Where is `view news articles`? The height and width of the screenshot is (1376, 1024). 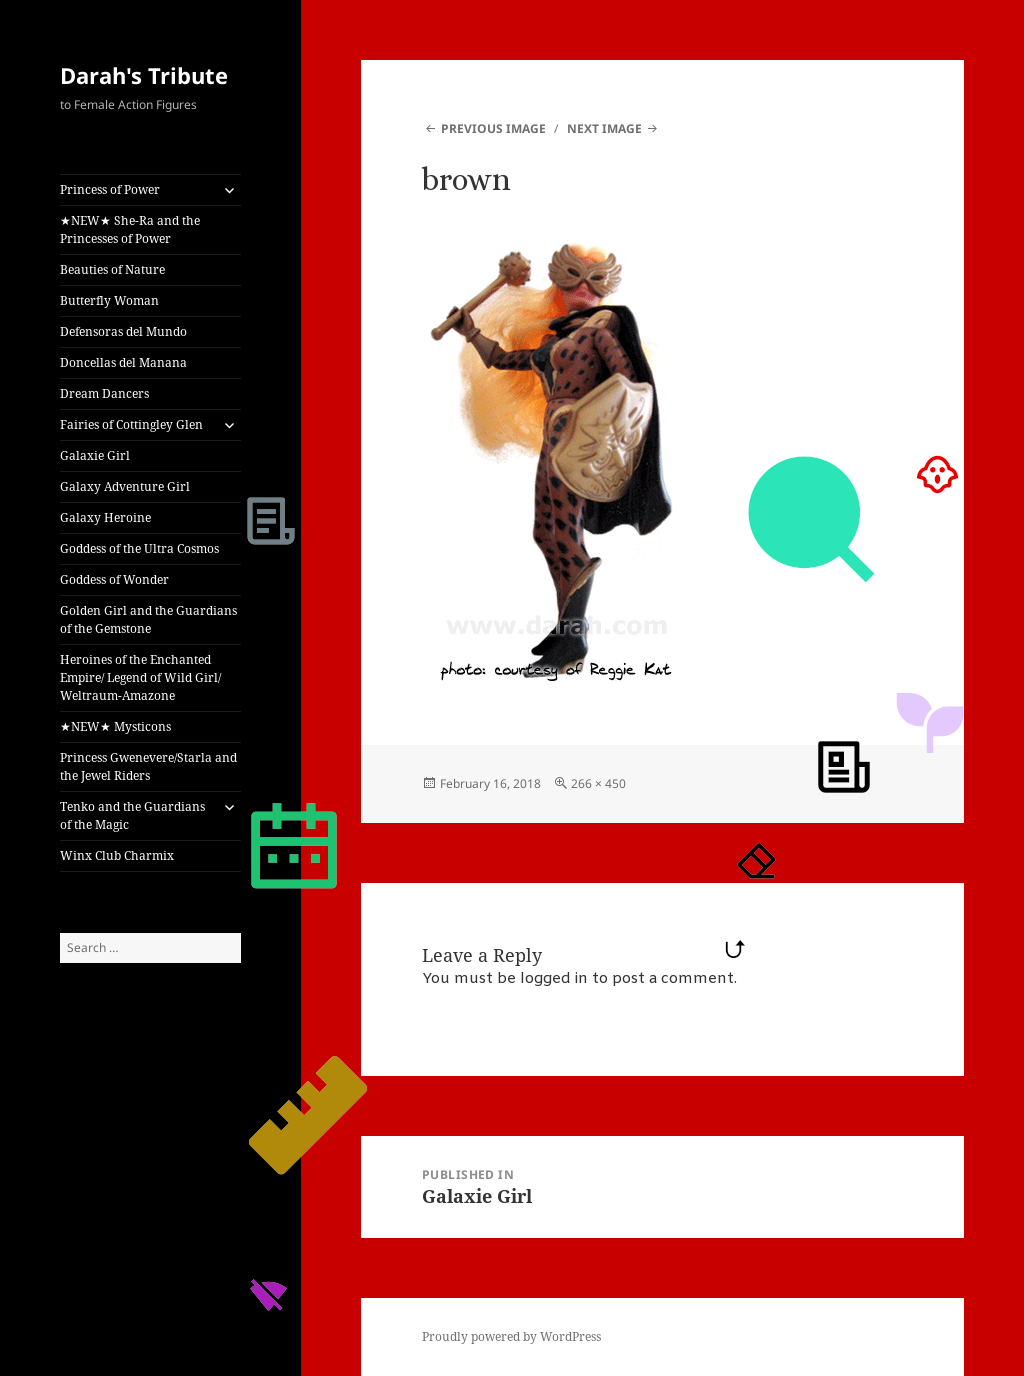 view news articles is located at coordinates (844, 767).